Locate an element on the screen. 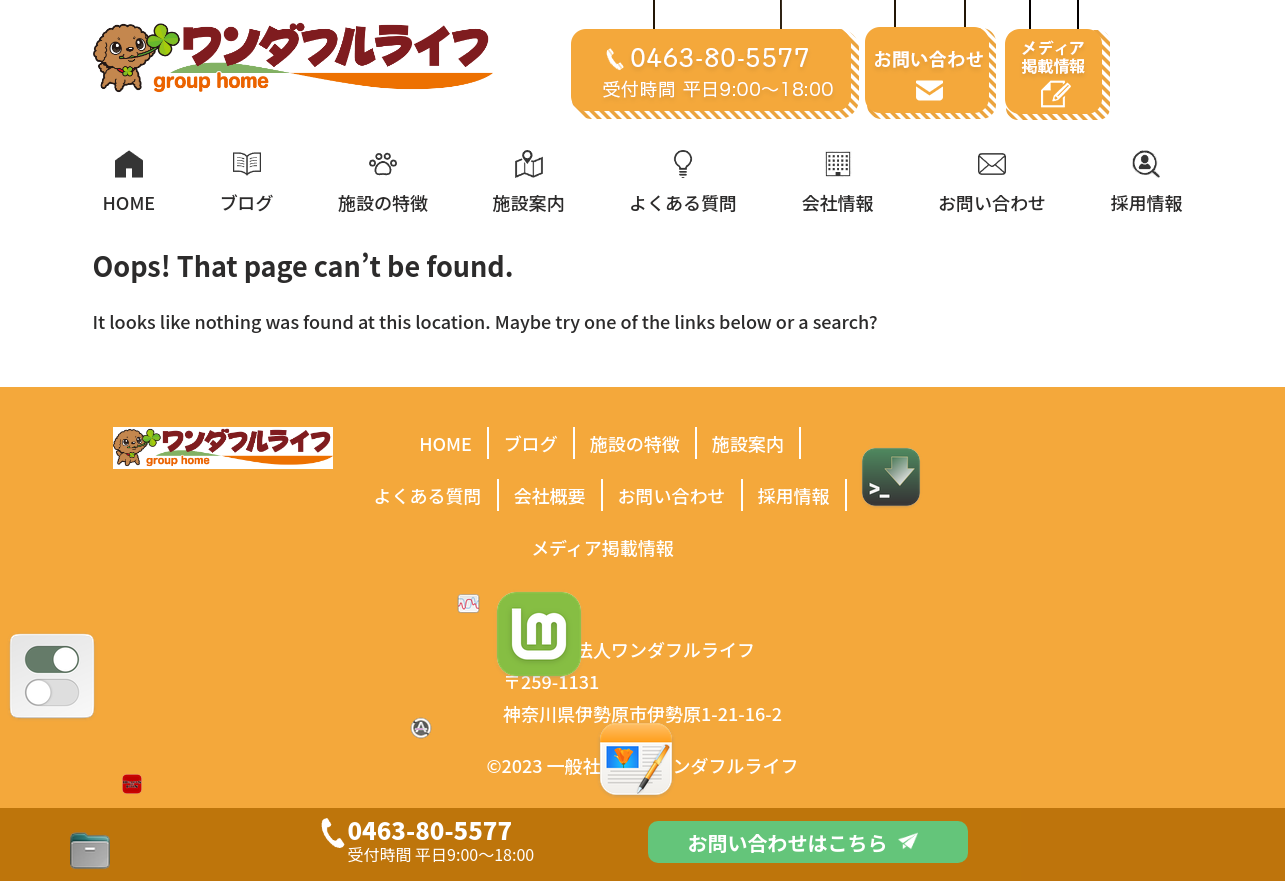 The height and width of the screenshot is (881, 1285). open system tweaks or customization settings is located at coordinates (52, 676).